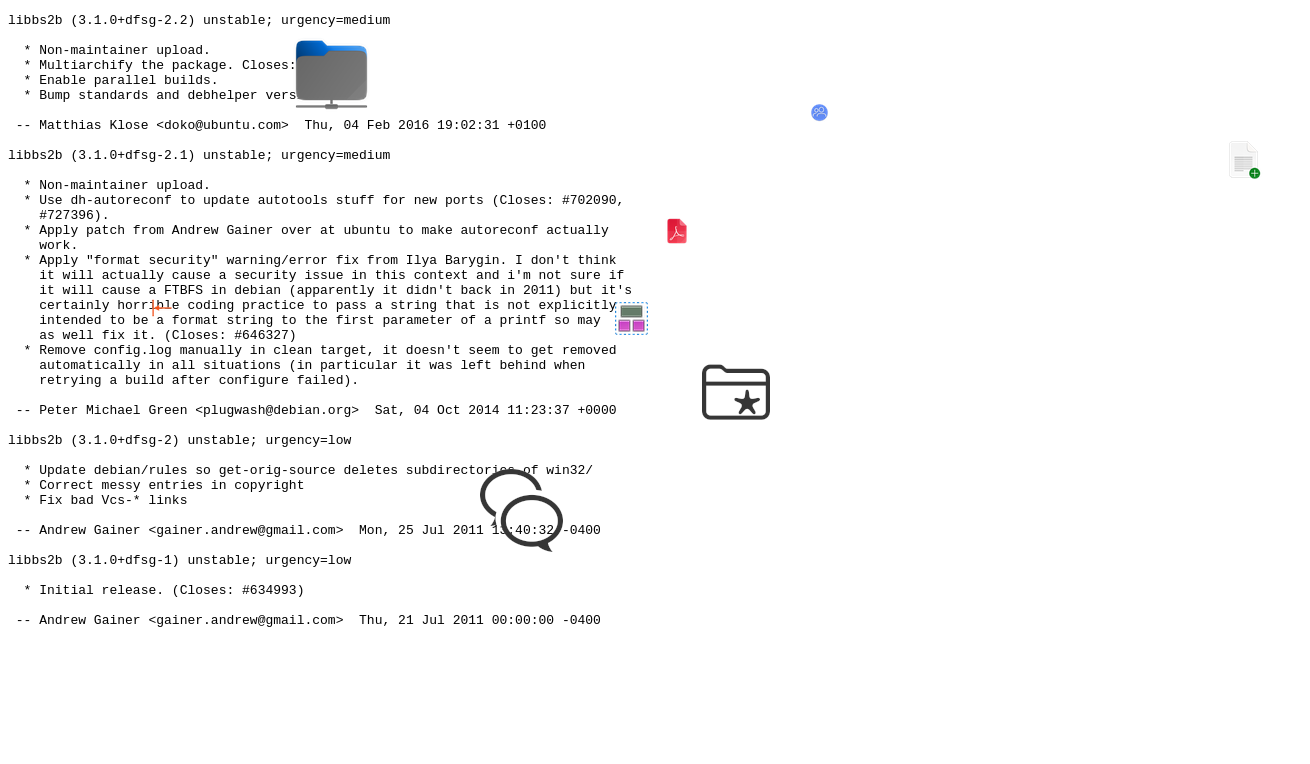  Describe the element at coordinates (631, 318) in the screenshot. I see `select all items in the current view` at that location.